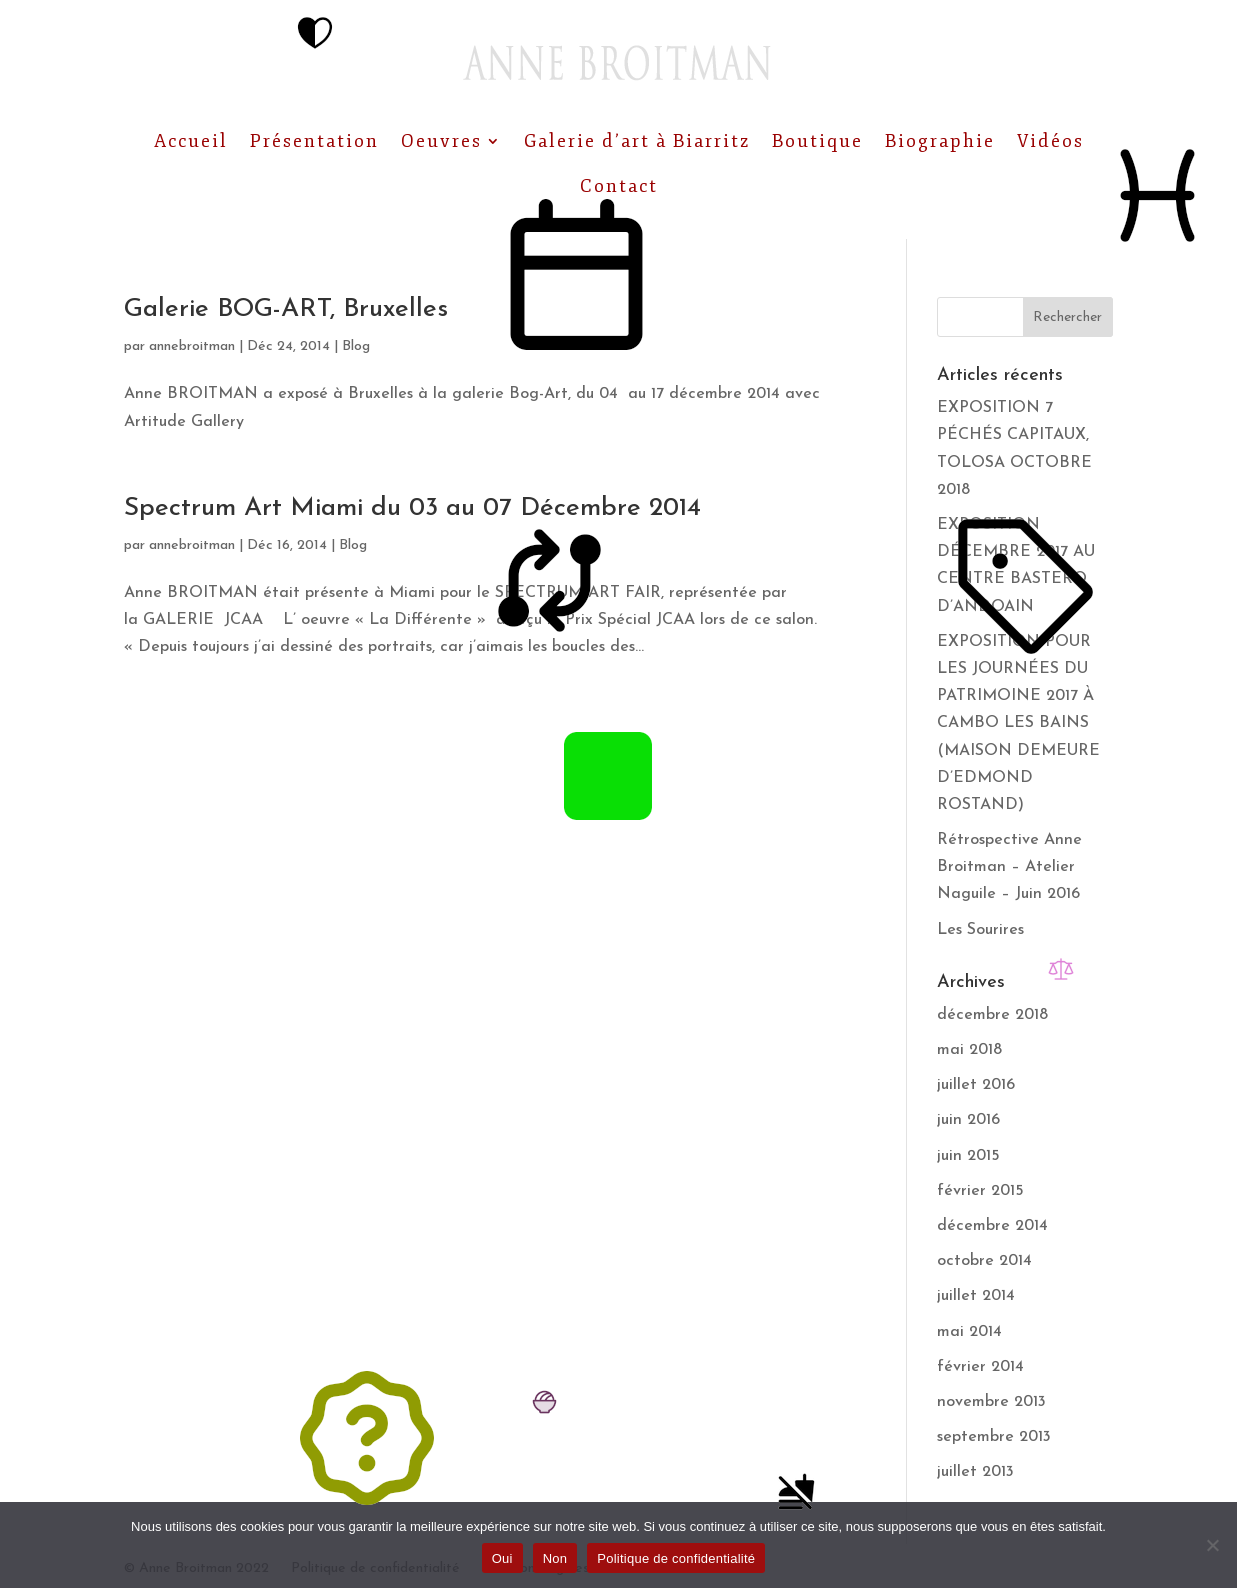 The height and width of the screenshot is (1588, 1237). Describe the element at coordinates (549, 580) in the screenshot. I see `swap or exchange items` at that location.